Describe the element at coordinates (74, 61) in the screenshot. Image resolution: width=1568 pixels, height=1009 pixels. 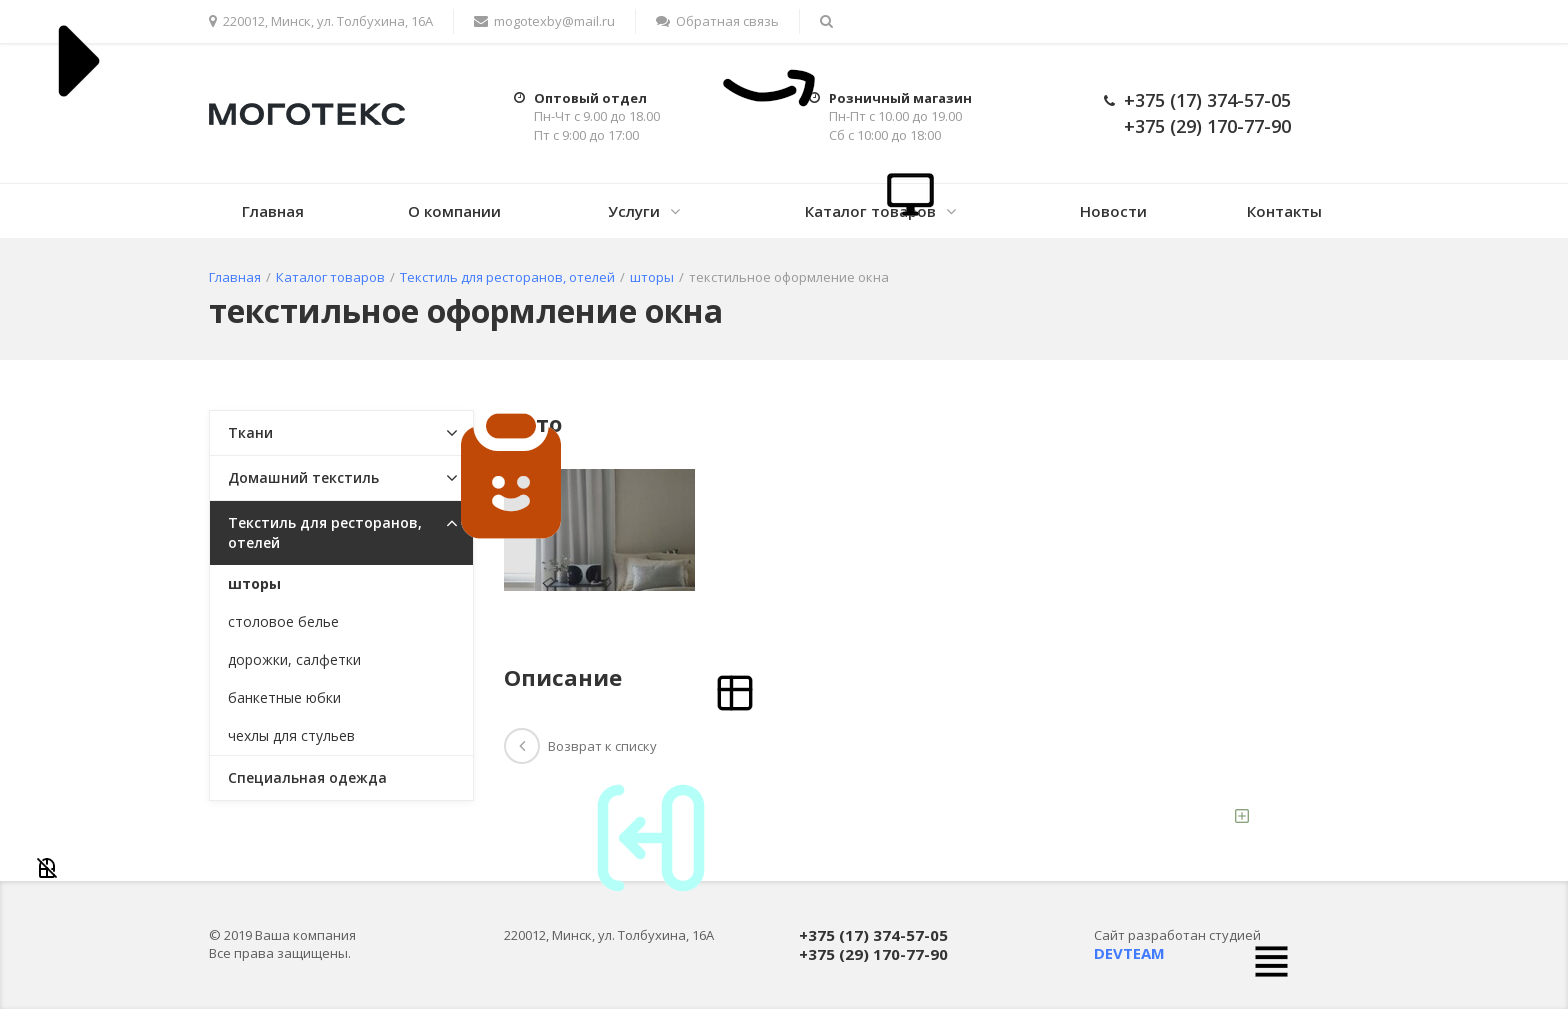
I see `navigate to the next item or page` at that location.